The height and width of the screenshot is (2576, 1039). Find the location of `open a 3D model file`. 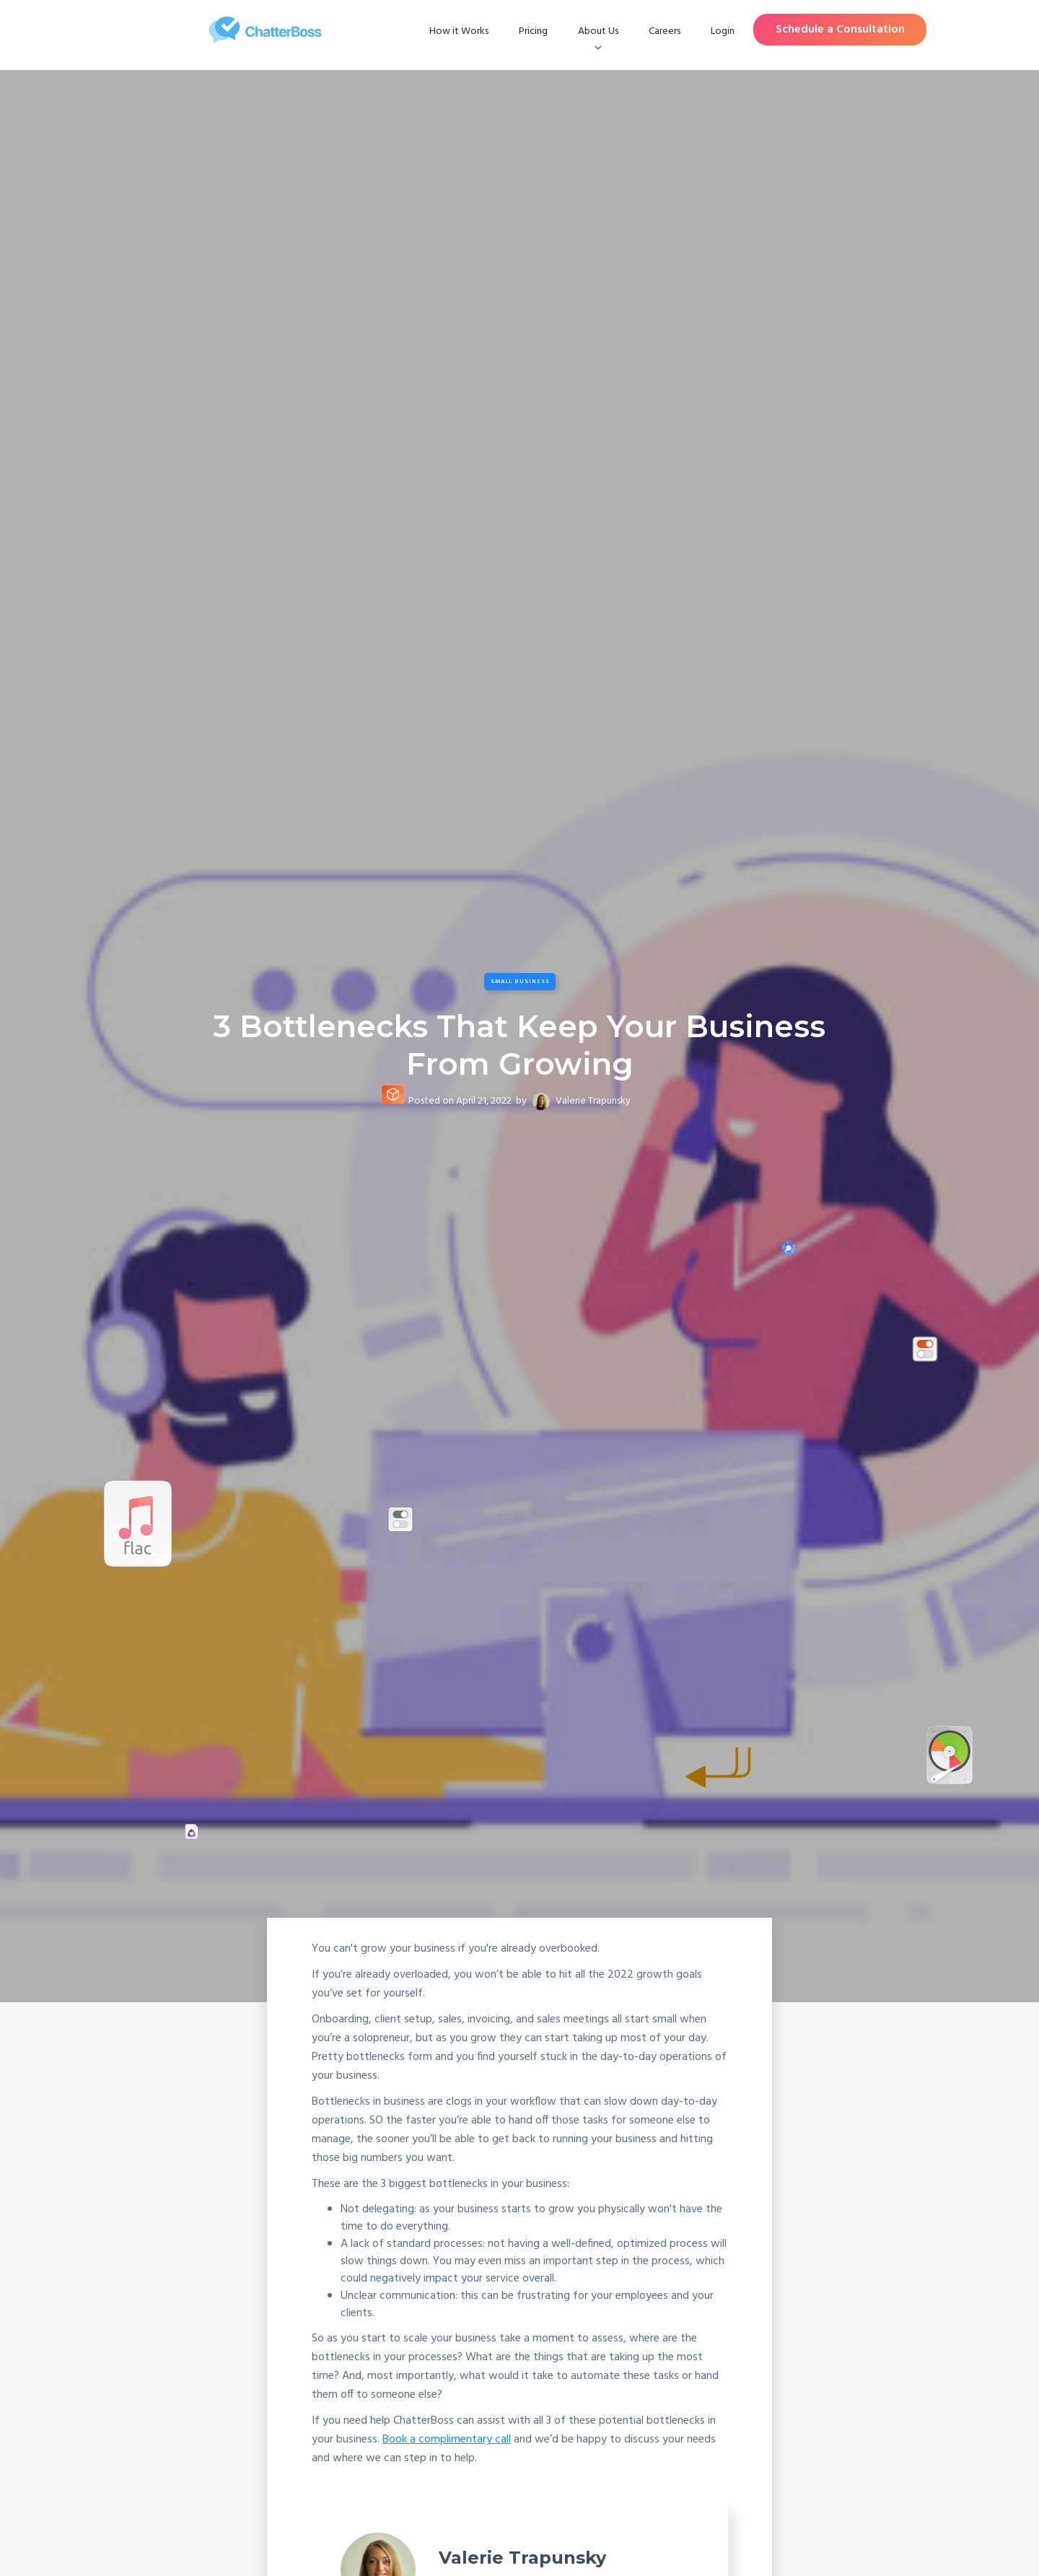

open a 3D model file is located at coordinates (393, 1093).